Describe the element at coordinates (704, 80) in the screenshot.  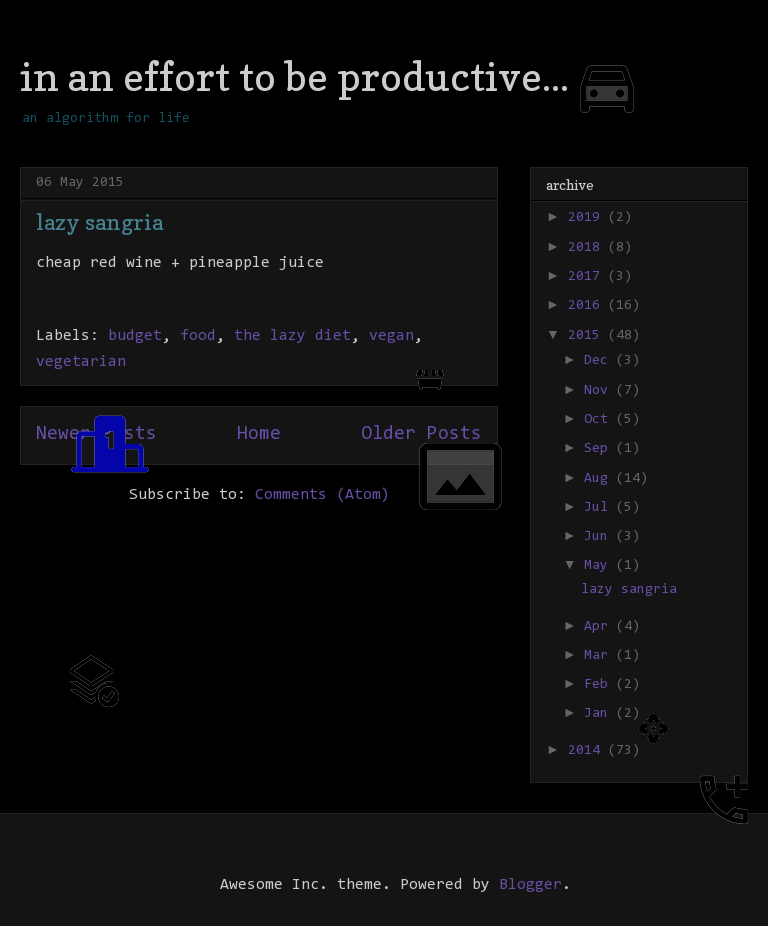
I see `send element to back of layer stack` at that location.